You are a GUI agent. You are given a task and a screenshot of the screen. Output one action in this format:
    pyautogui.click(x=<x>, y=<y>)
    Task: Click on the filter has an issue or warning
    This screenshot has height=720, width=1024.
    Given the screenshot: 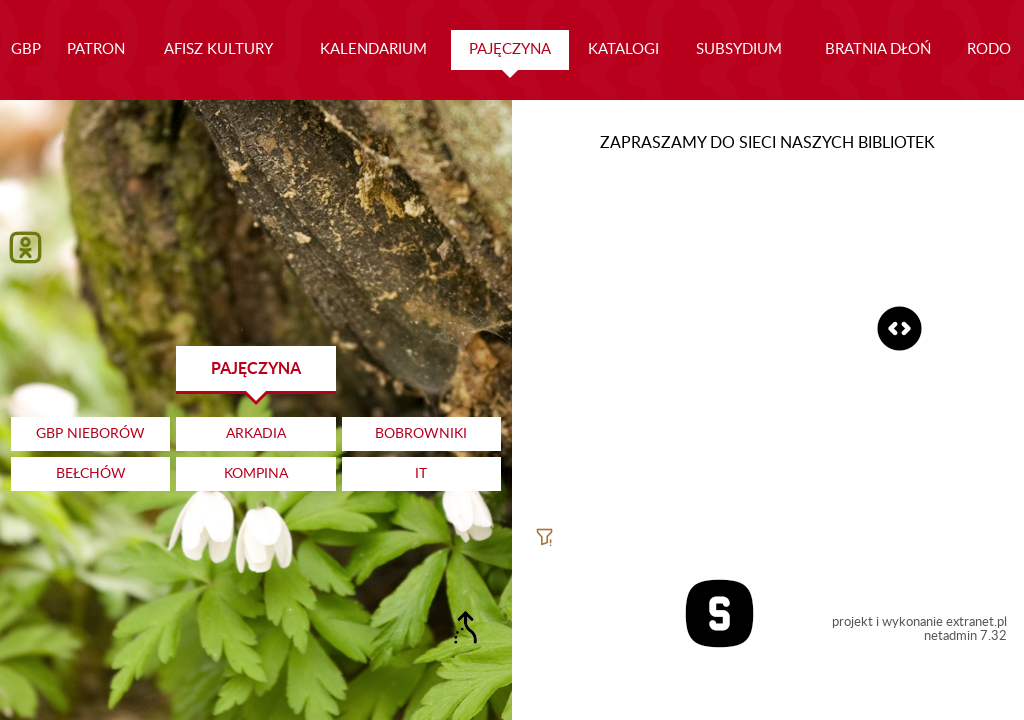 What is the action you would take?
    pyautogui.click(x=544, y=536)
    